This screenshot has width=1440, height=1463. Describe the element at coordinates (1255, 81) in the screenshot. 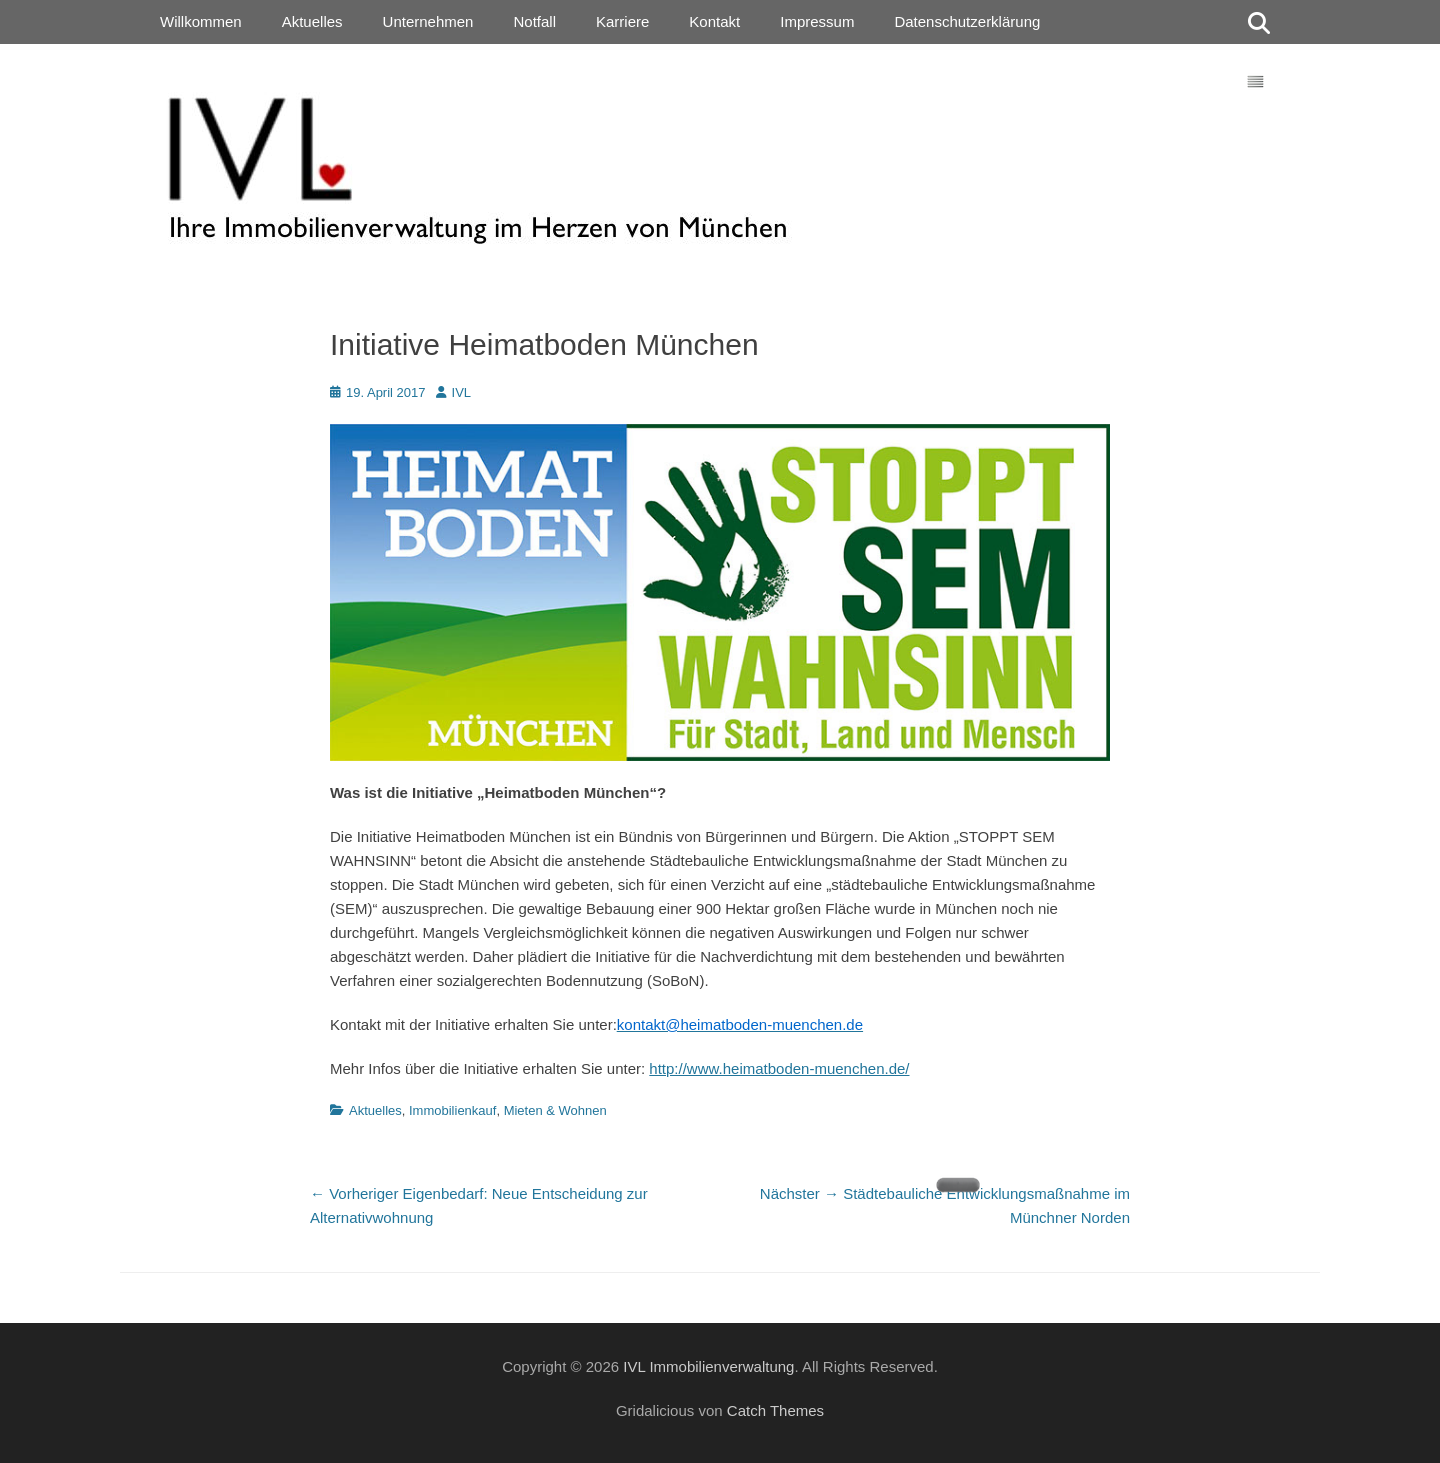

I see `justify text to fill both margins` at that location.